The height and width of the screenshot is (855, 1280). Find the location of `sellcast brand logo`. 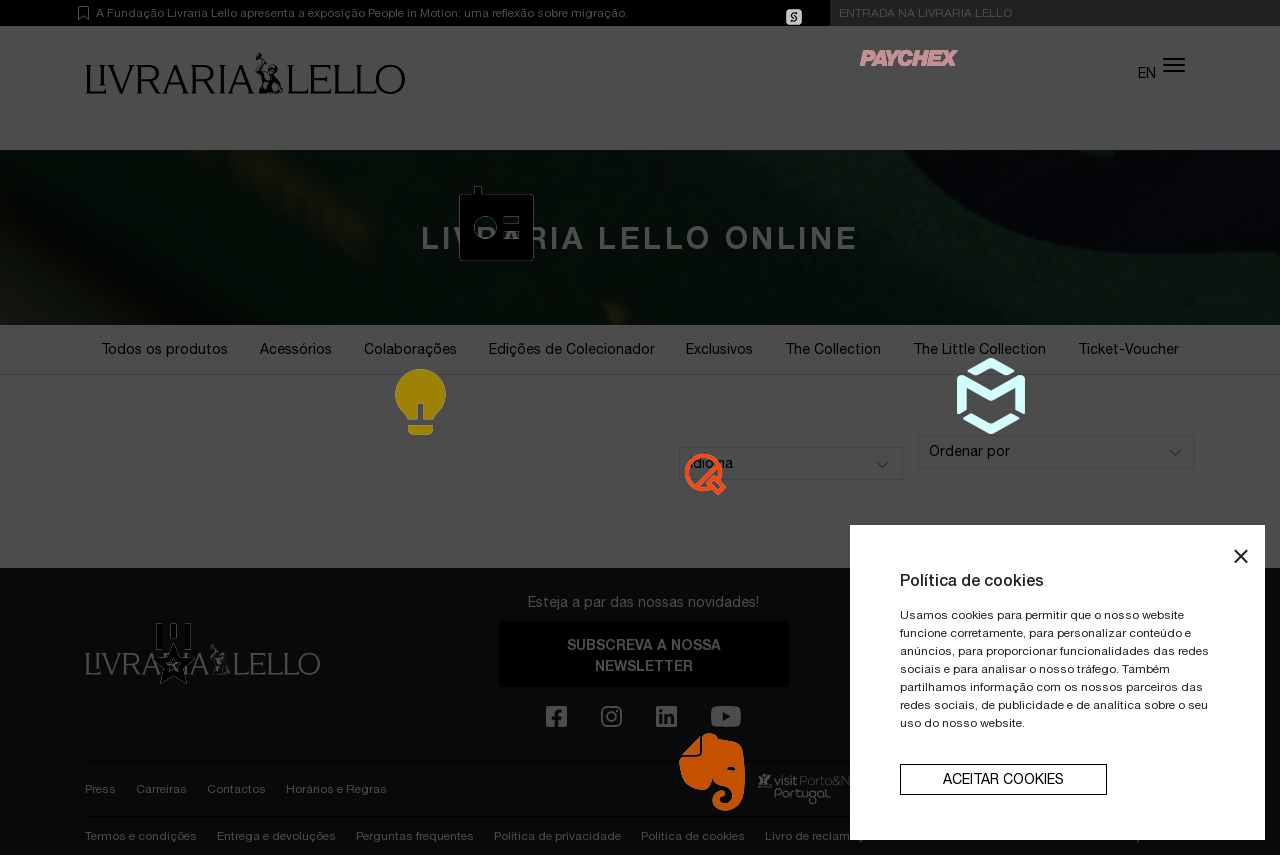

sellcast brand logo is located at coordinates (794, 17).